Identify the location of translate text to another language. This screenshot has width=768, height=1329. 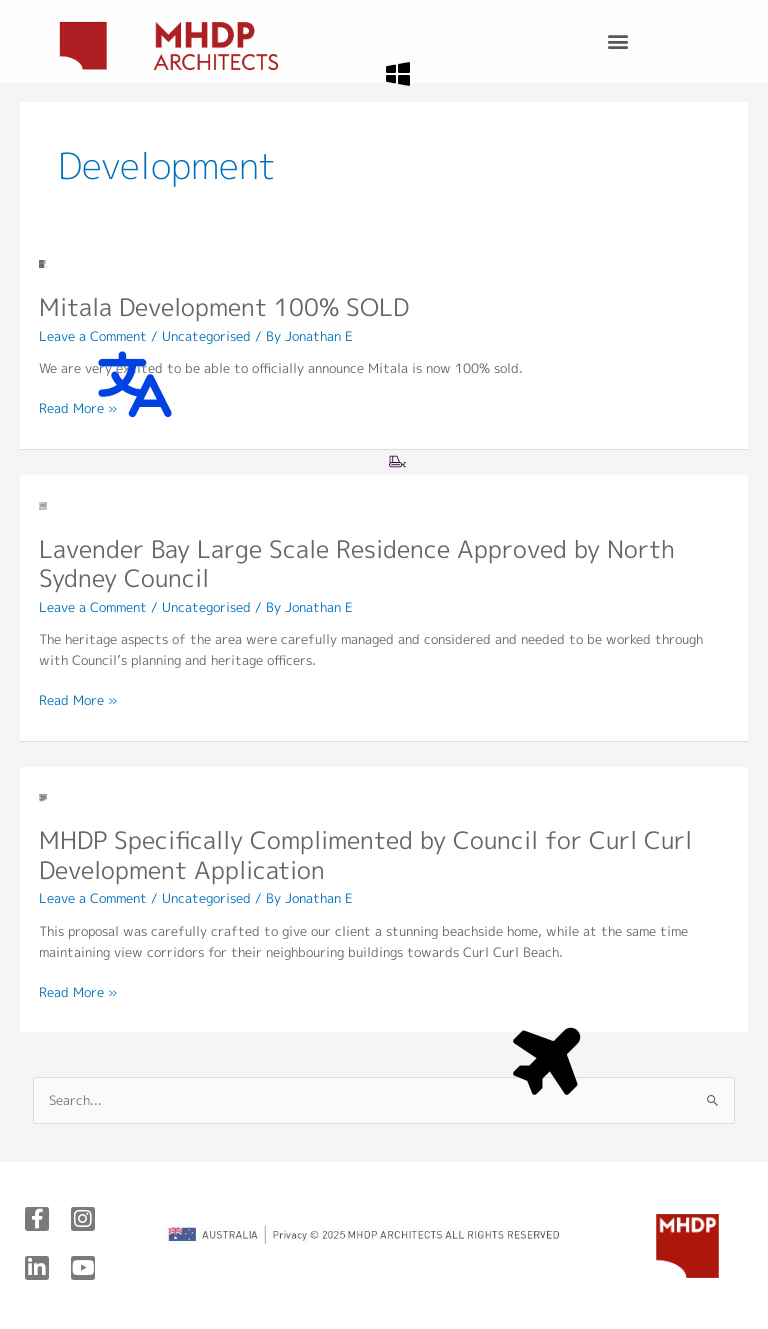
(132, 385).